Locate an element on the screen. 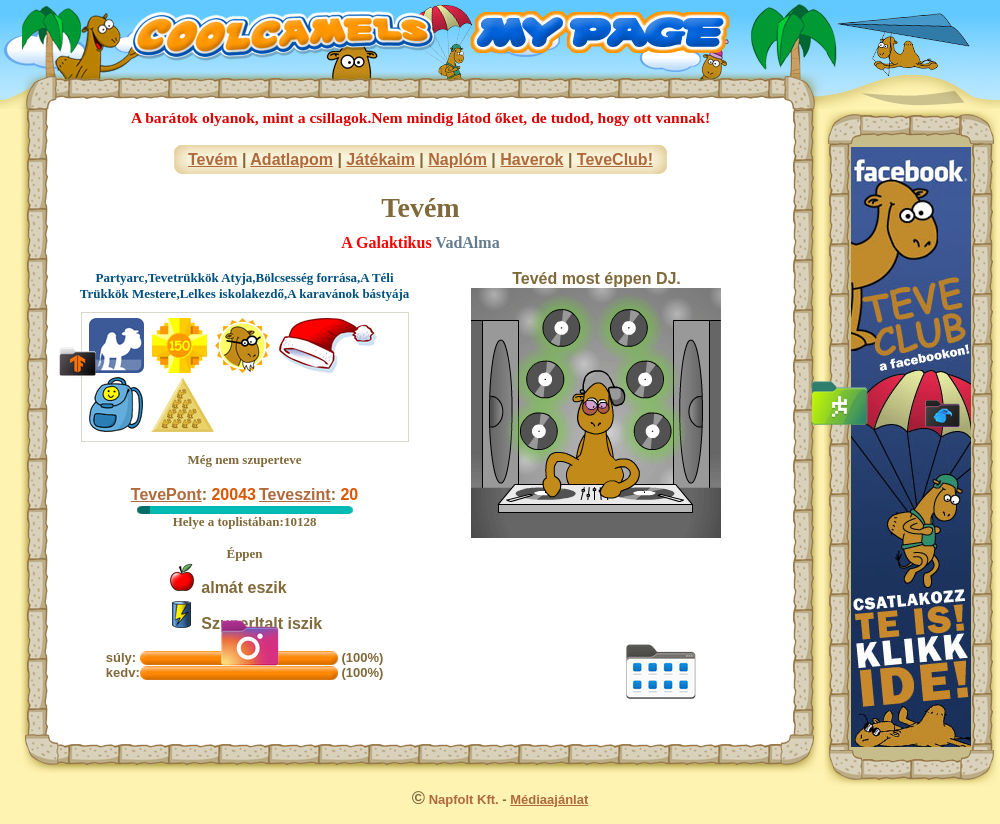  open your GameJolt games folder is located at coordinates (839, 404).